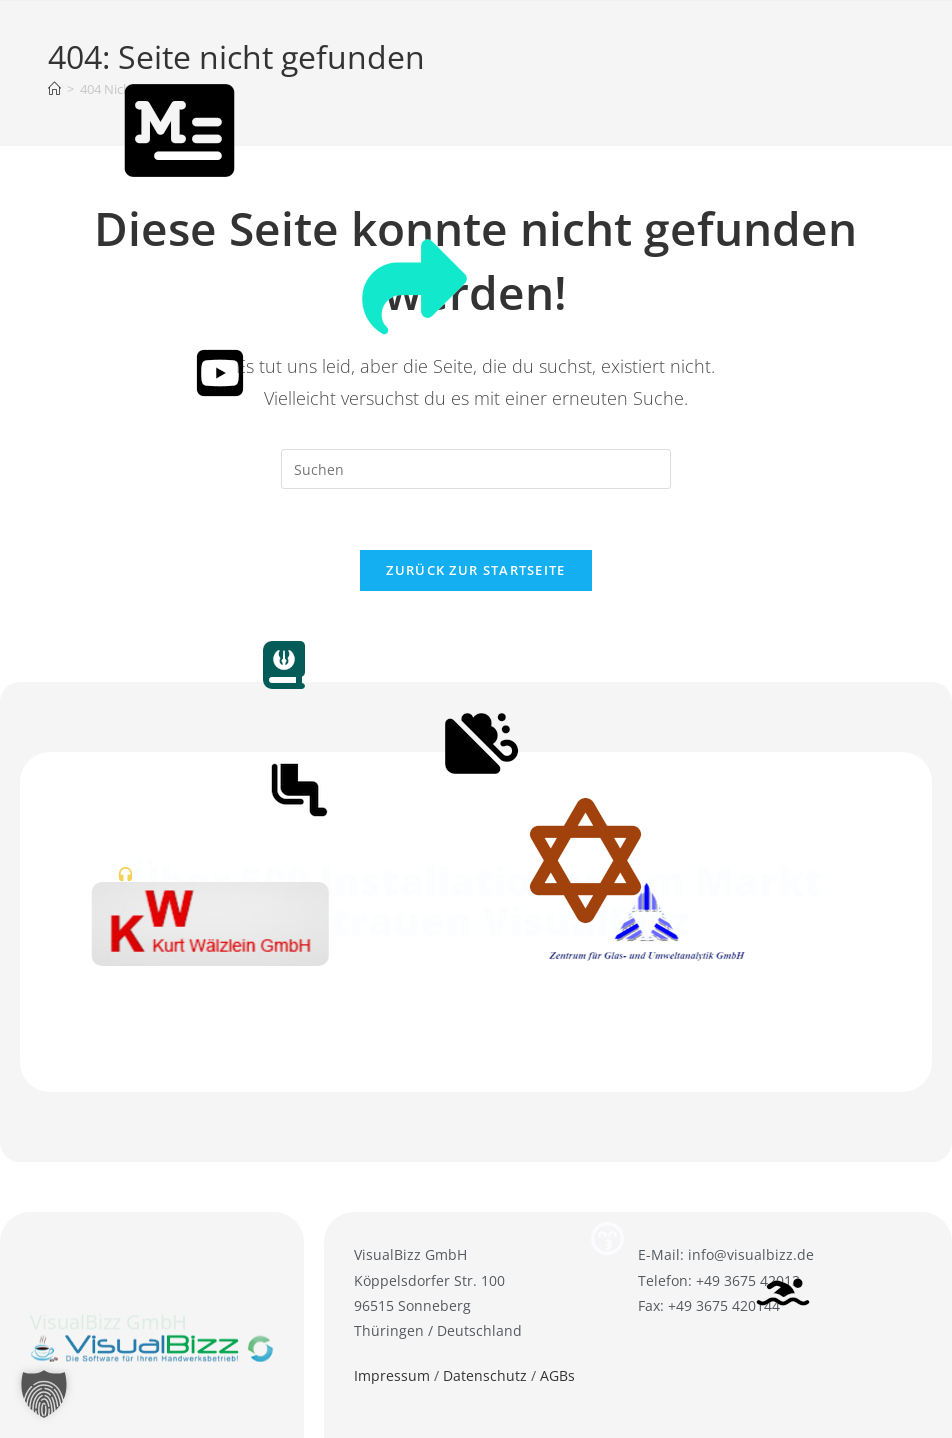 The height and width of the screenshot is (1438, 952). Describe the element at coordinates (298, 790) in the screenshot. I see `standard legroom seat option` at that location.